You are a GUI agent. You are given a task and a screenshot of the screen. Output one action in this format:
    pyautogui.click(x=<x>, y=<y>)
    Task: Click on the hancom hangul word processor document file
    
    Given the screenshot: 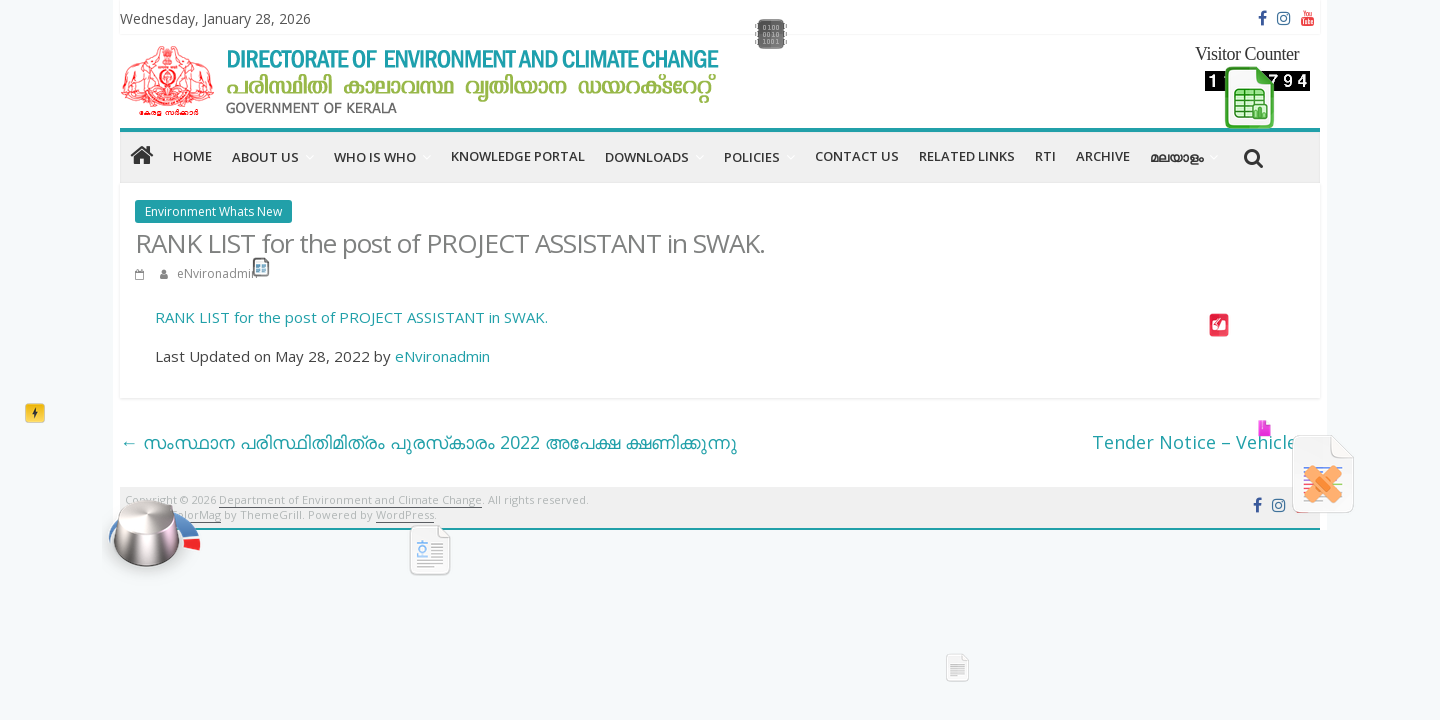 What is the action you would take?
    pyautogui.click(x=430, y=550)
    